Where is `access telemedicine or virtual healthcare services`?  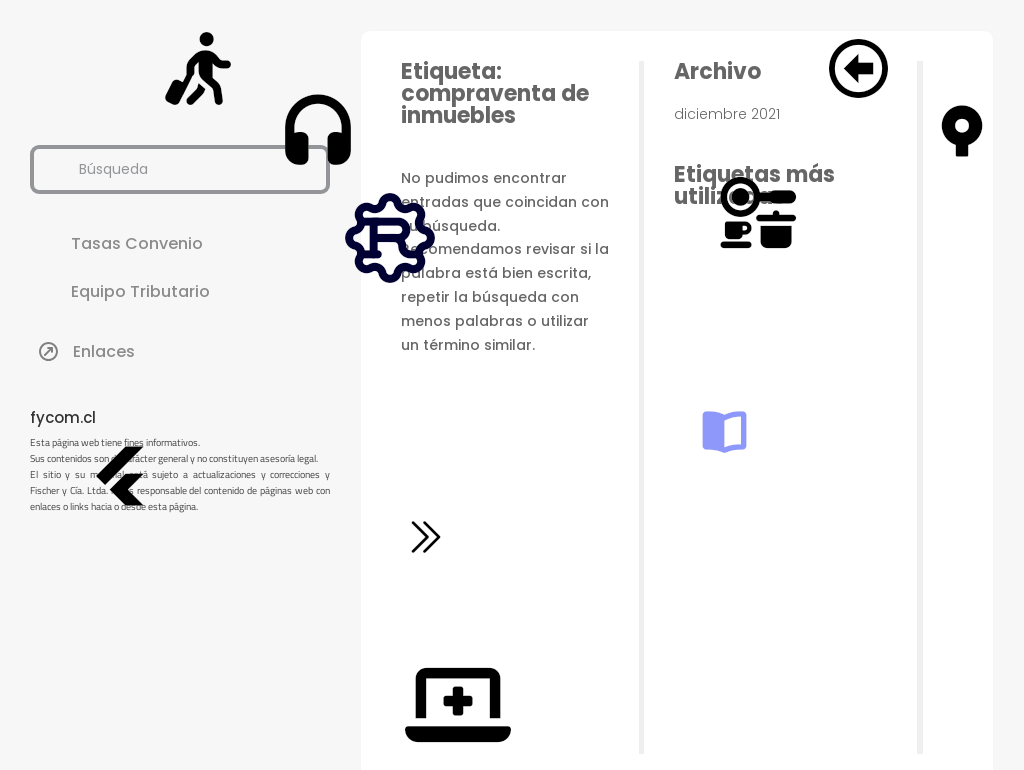
access telemedicine or virtual healthcare services is located at coordinates (458, 705).